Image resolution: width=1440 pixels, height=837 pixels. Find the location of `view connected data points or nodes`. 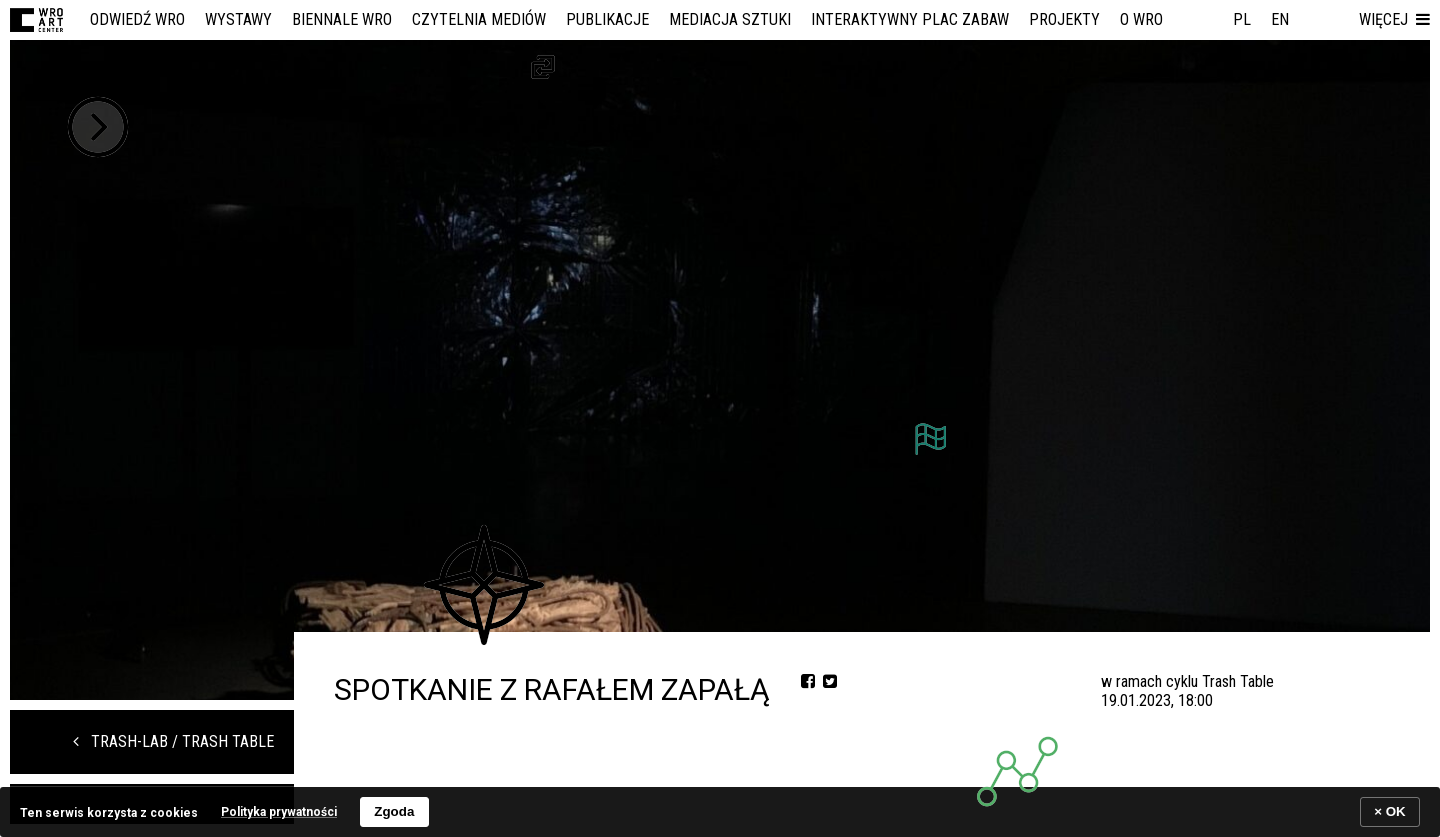

view connected data points or nodes is located at coordinates (1017, 771).